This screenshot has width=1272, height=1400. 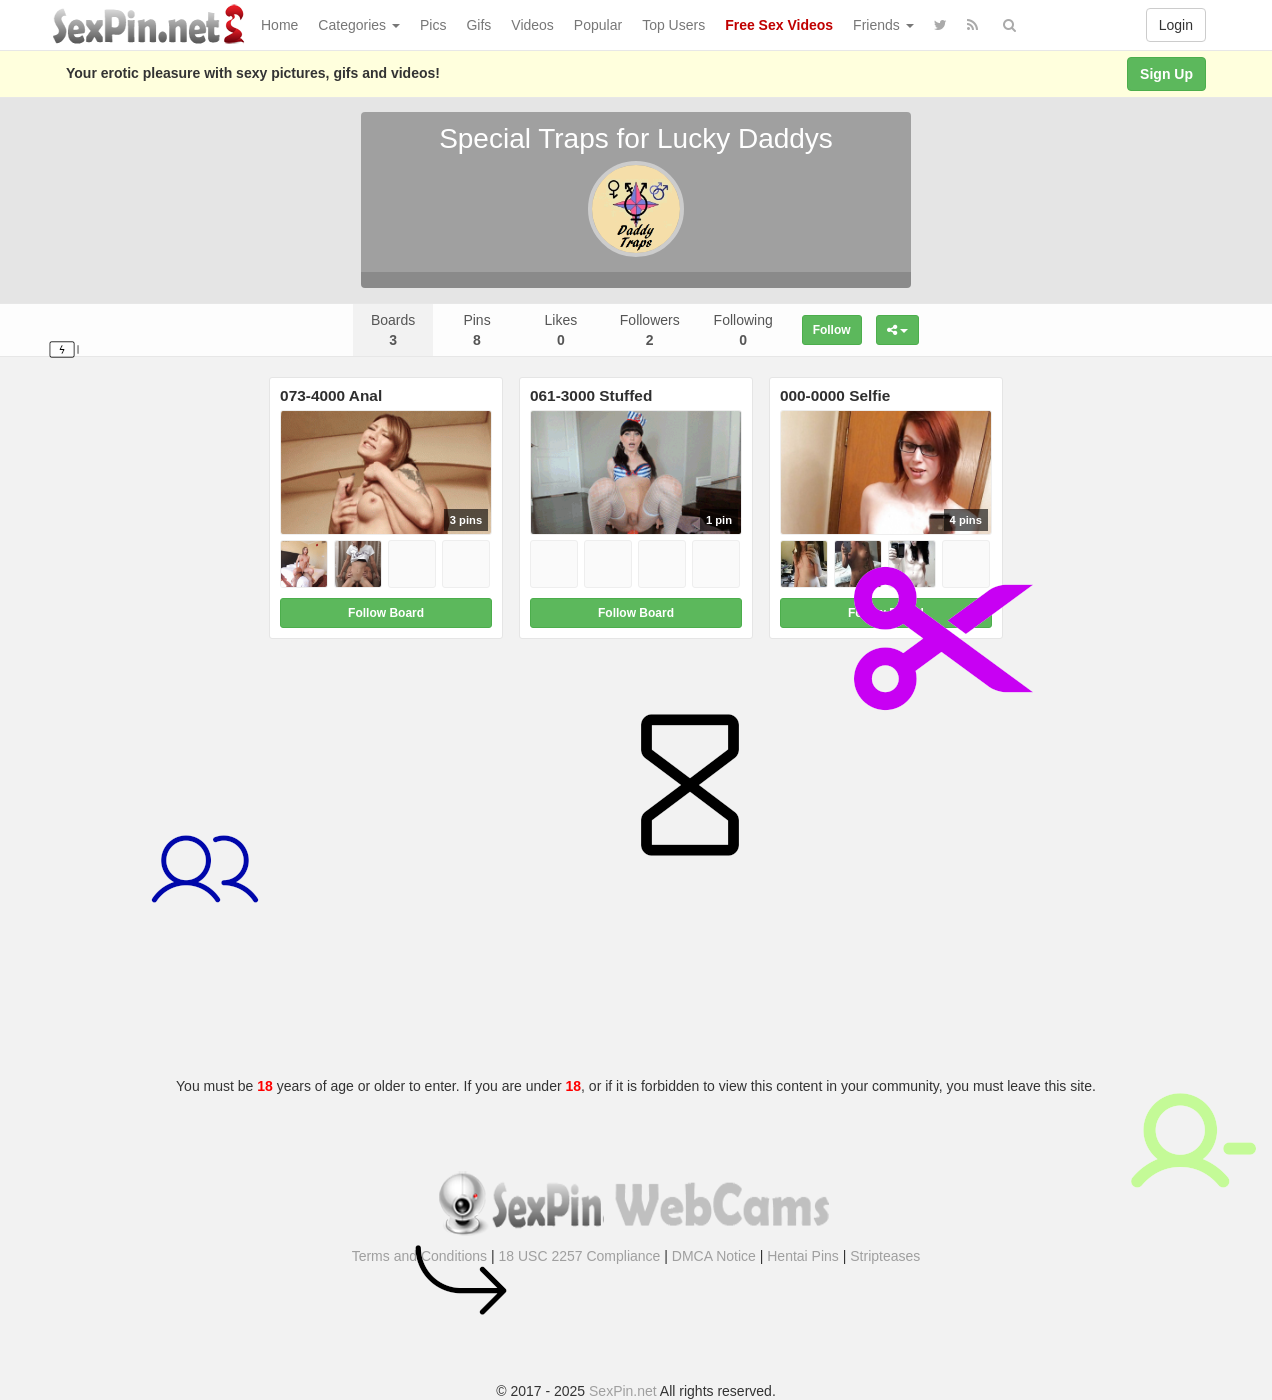 I want to click on remove a user or contact, so click(x=1190, y=1144).